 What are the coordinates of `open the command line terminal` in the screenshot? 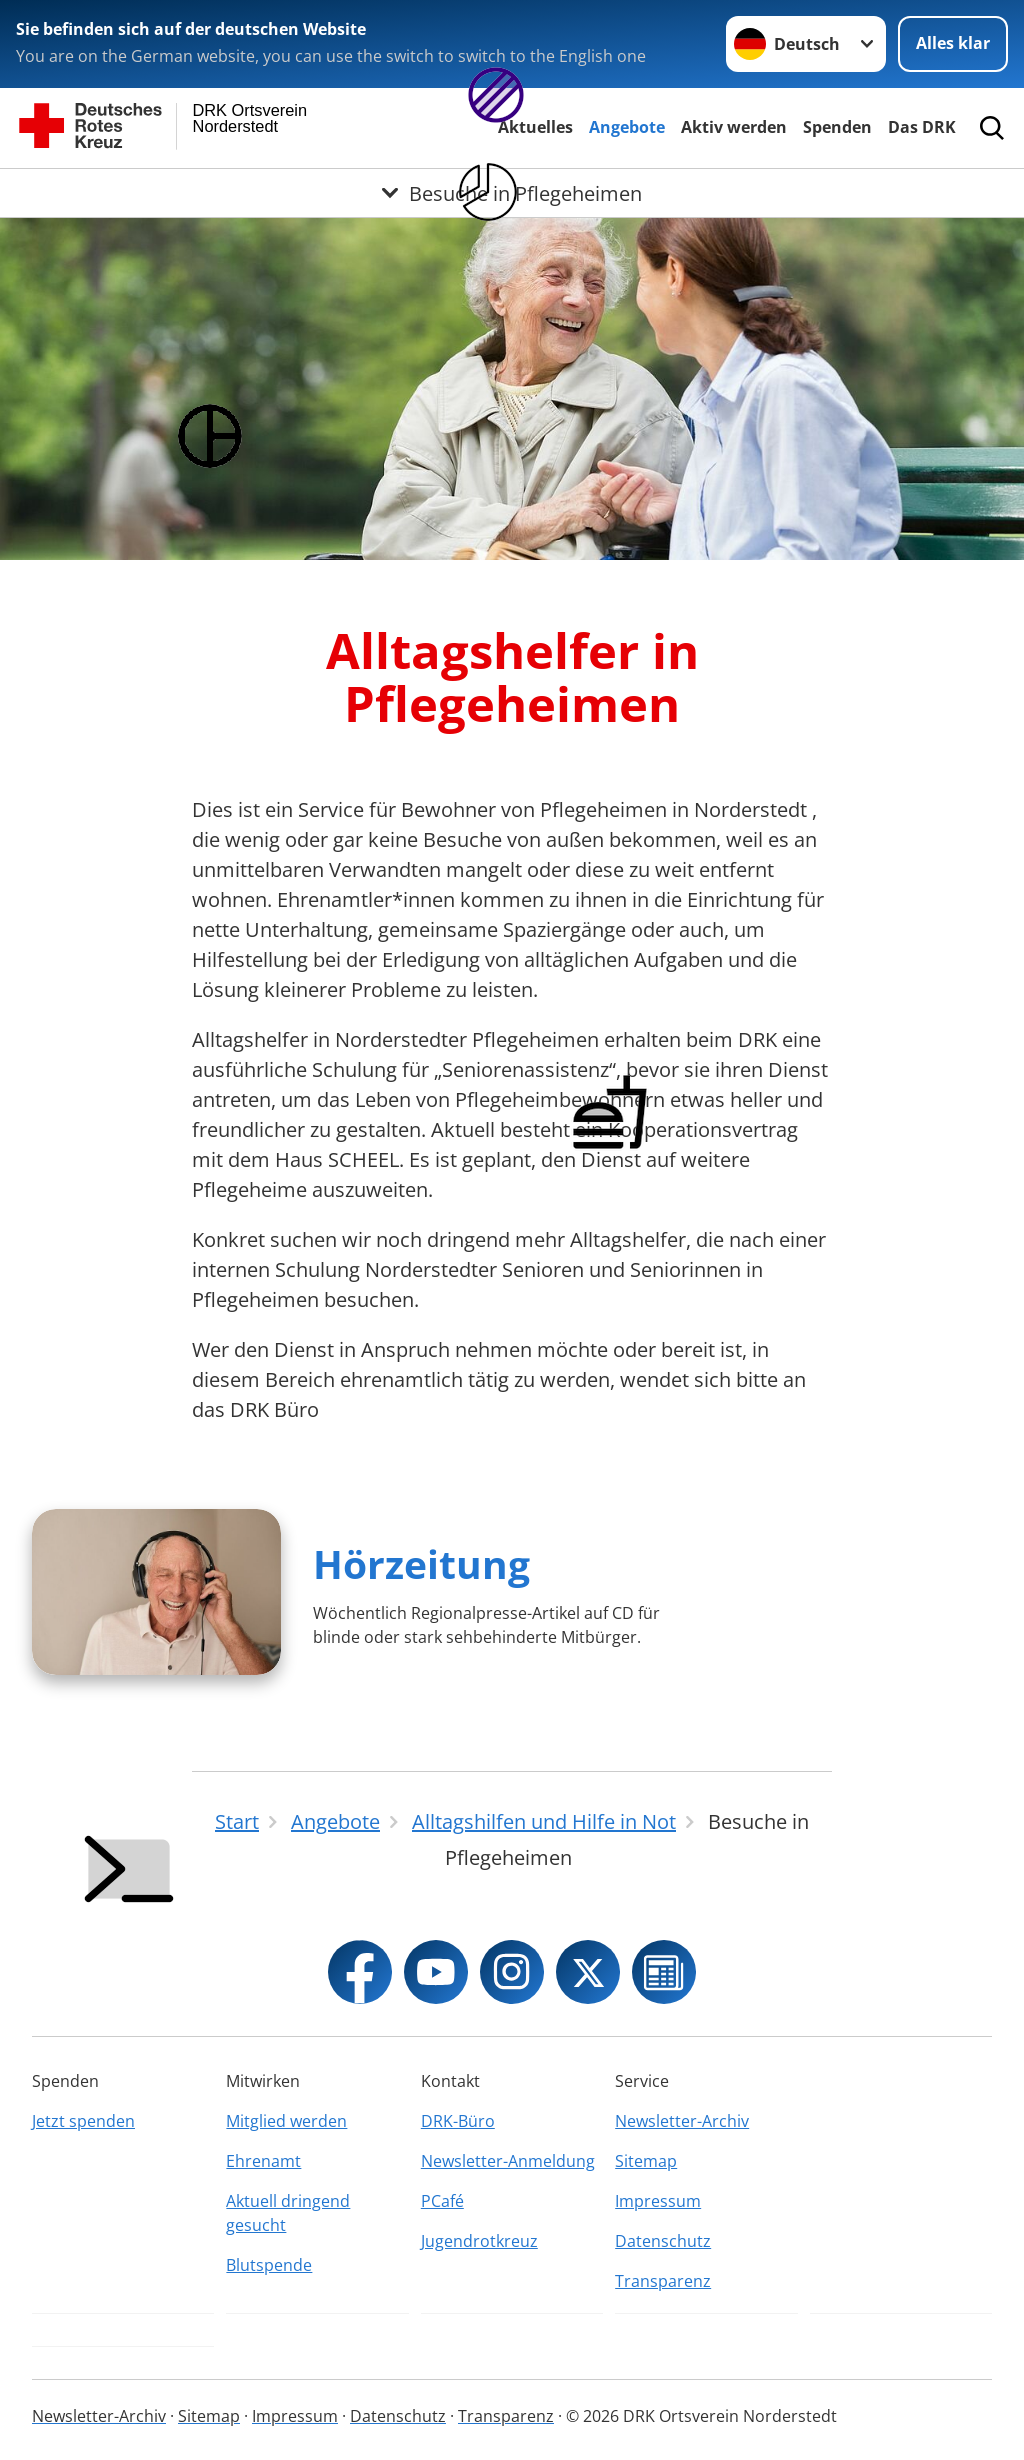 It's located at (129, 1869).